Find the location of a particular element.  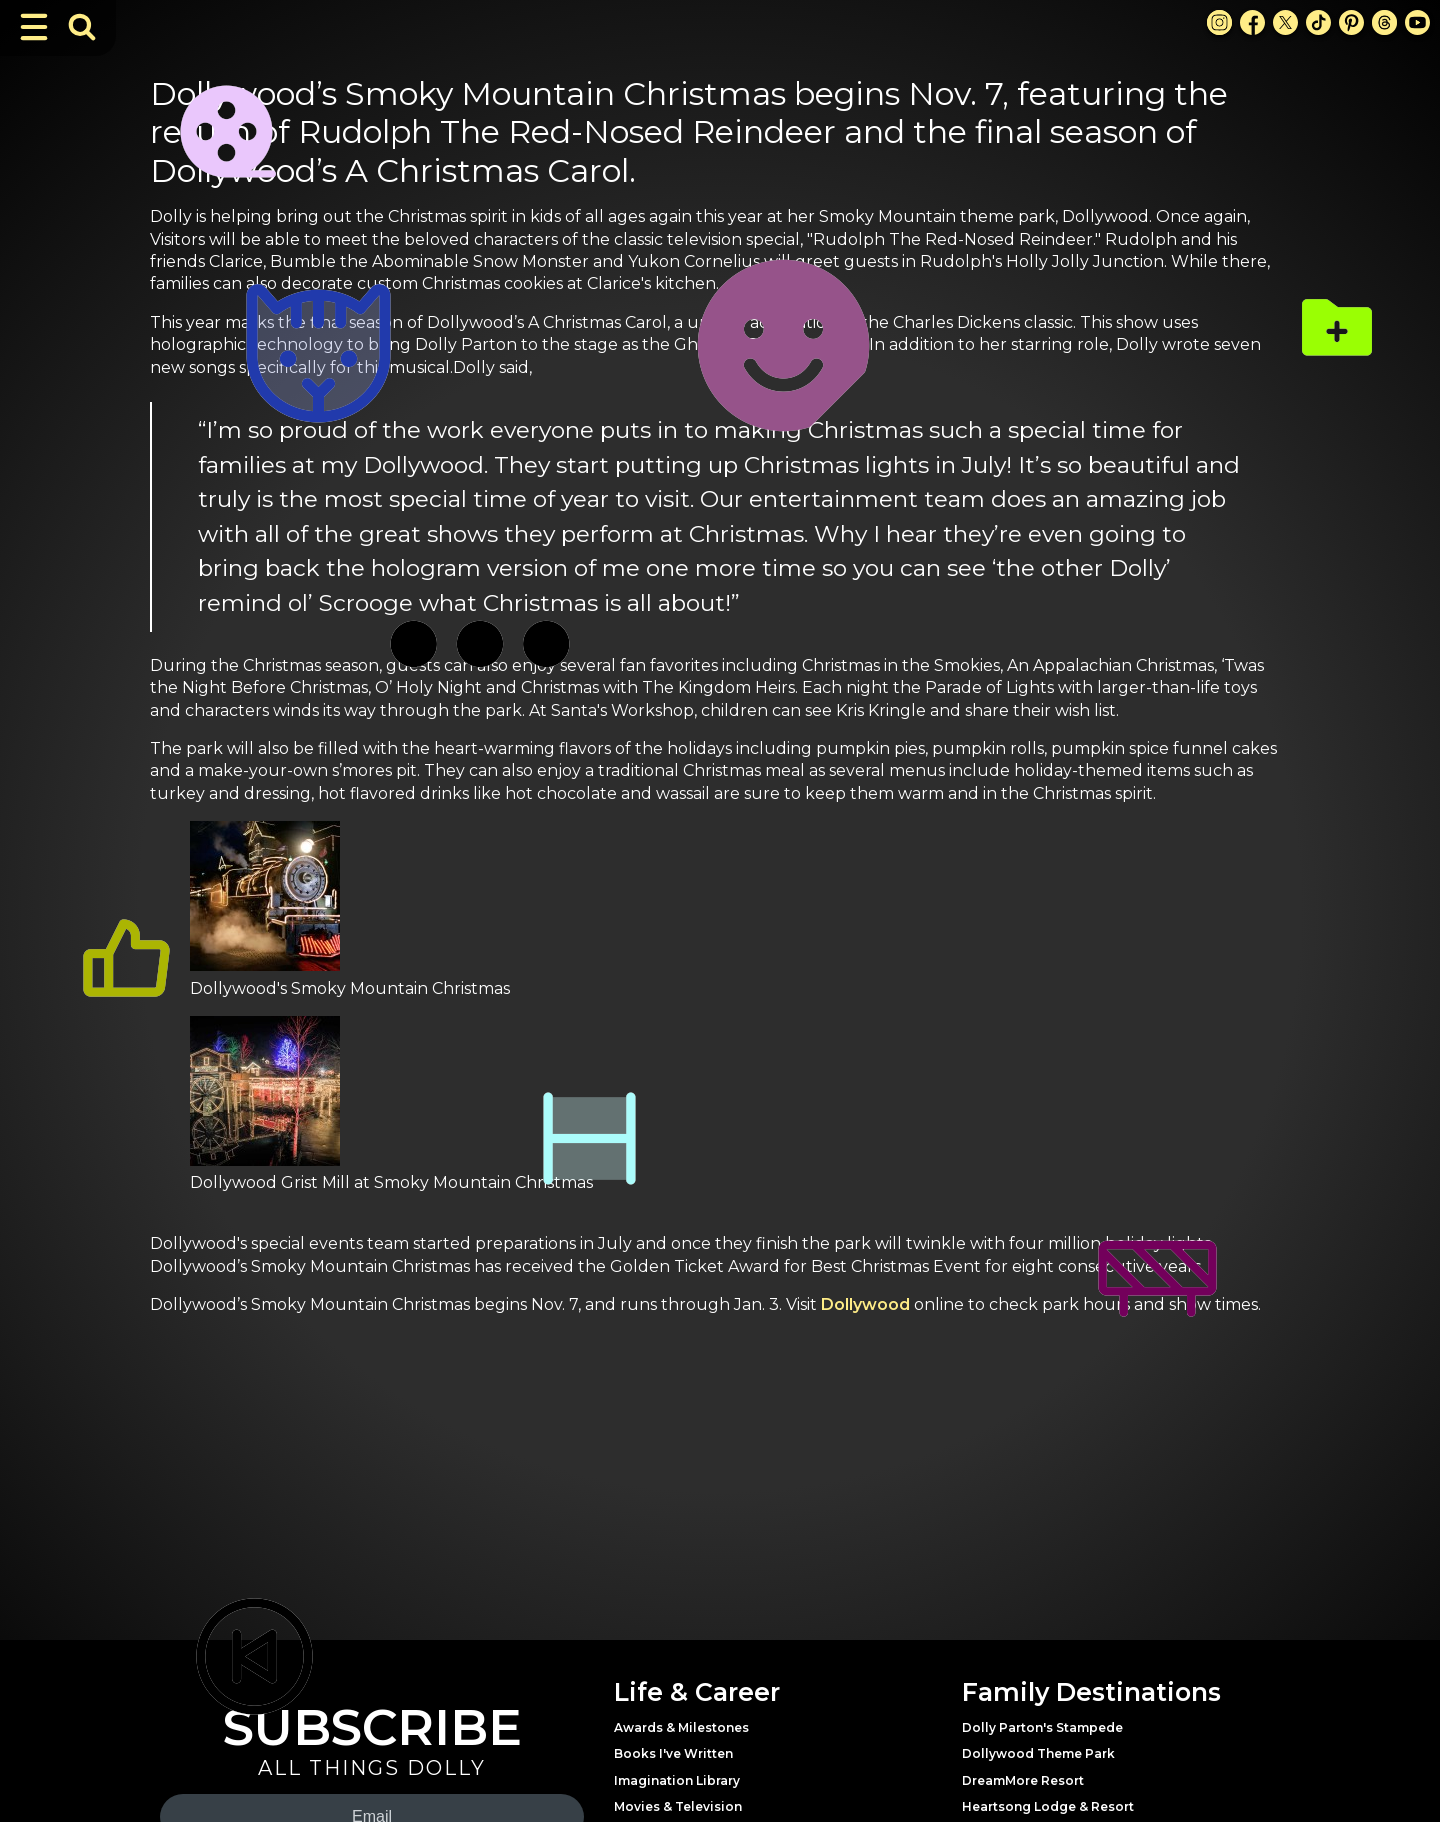

add a sticker to your message is located at coordinates (783, 345).